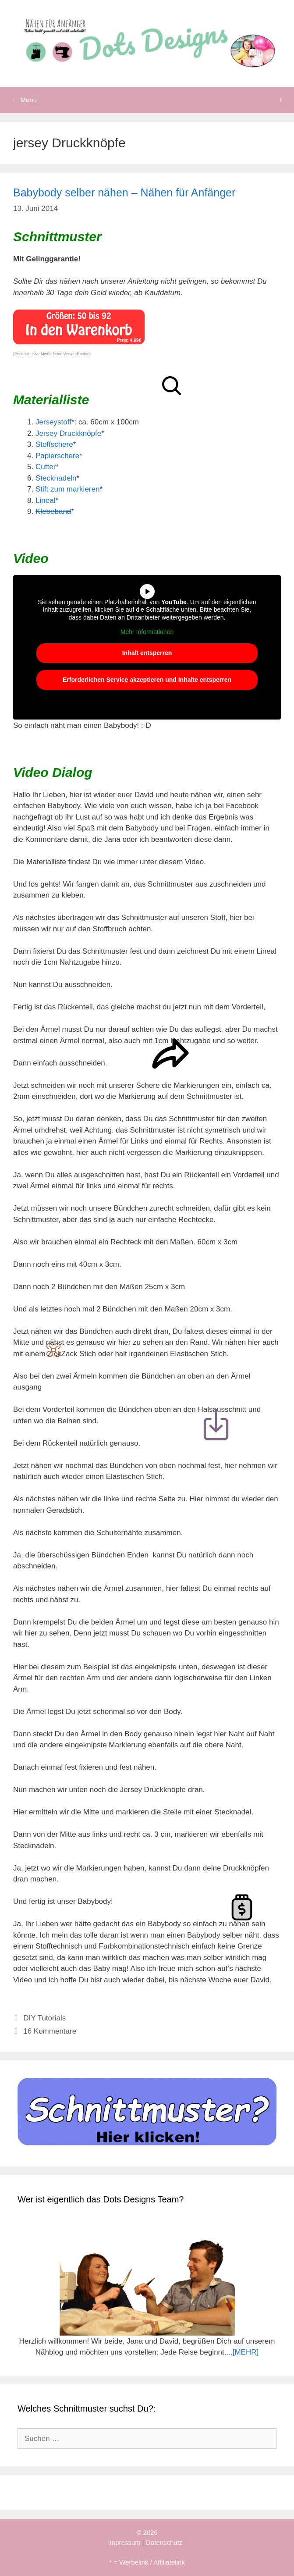  What do you see at coordinates (242, 1907) in the screenshot?
I see `send a tip or donation` at bounding box center [242, 1907].